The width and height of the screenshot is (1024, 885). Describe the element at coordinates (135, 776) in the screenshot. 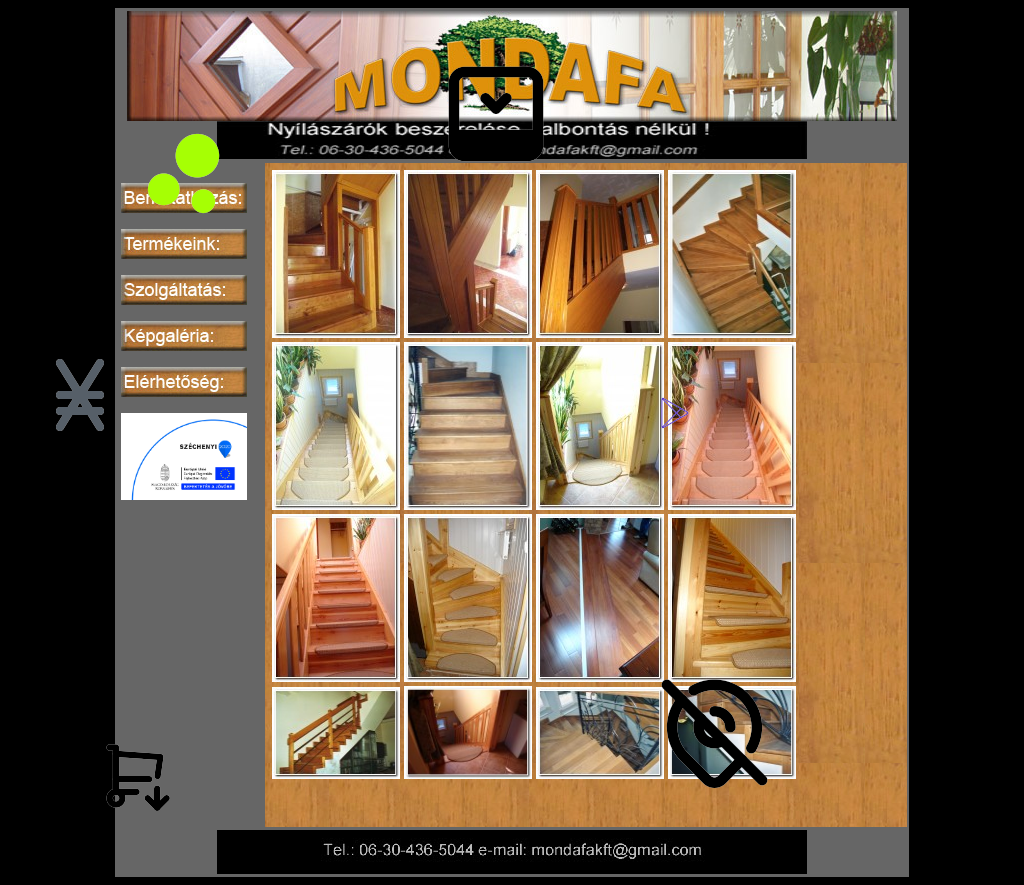

I see `download or export shopping cart contents` at that location.